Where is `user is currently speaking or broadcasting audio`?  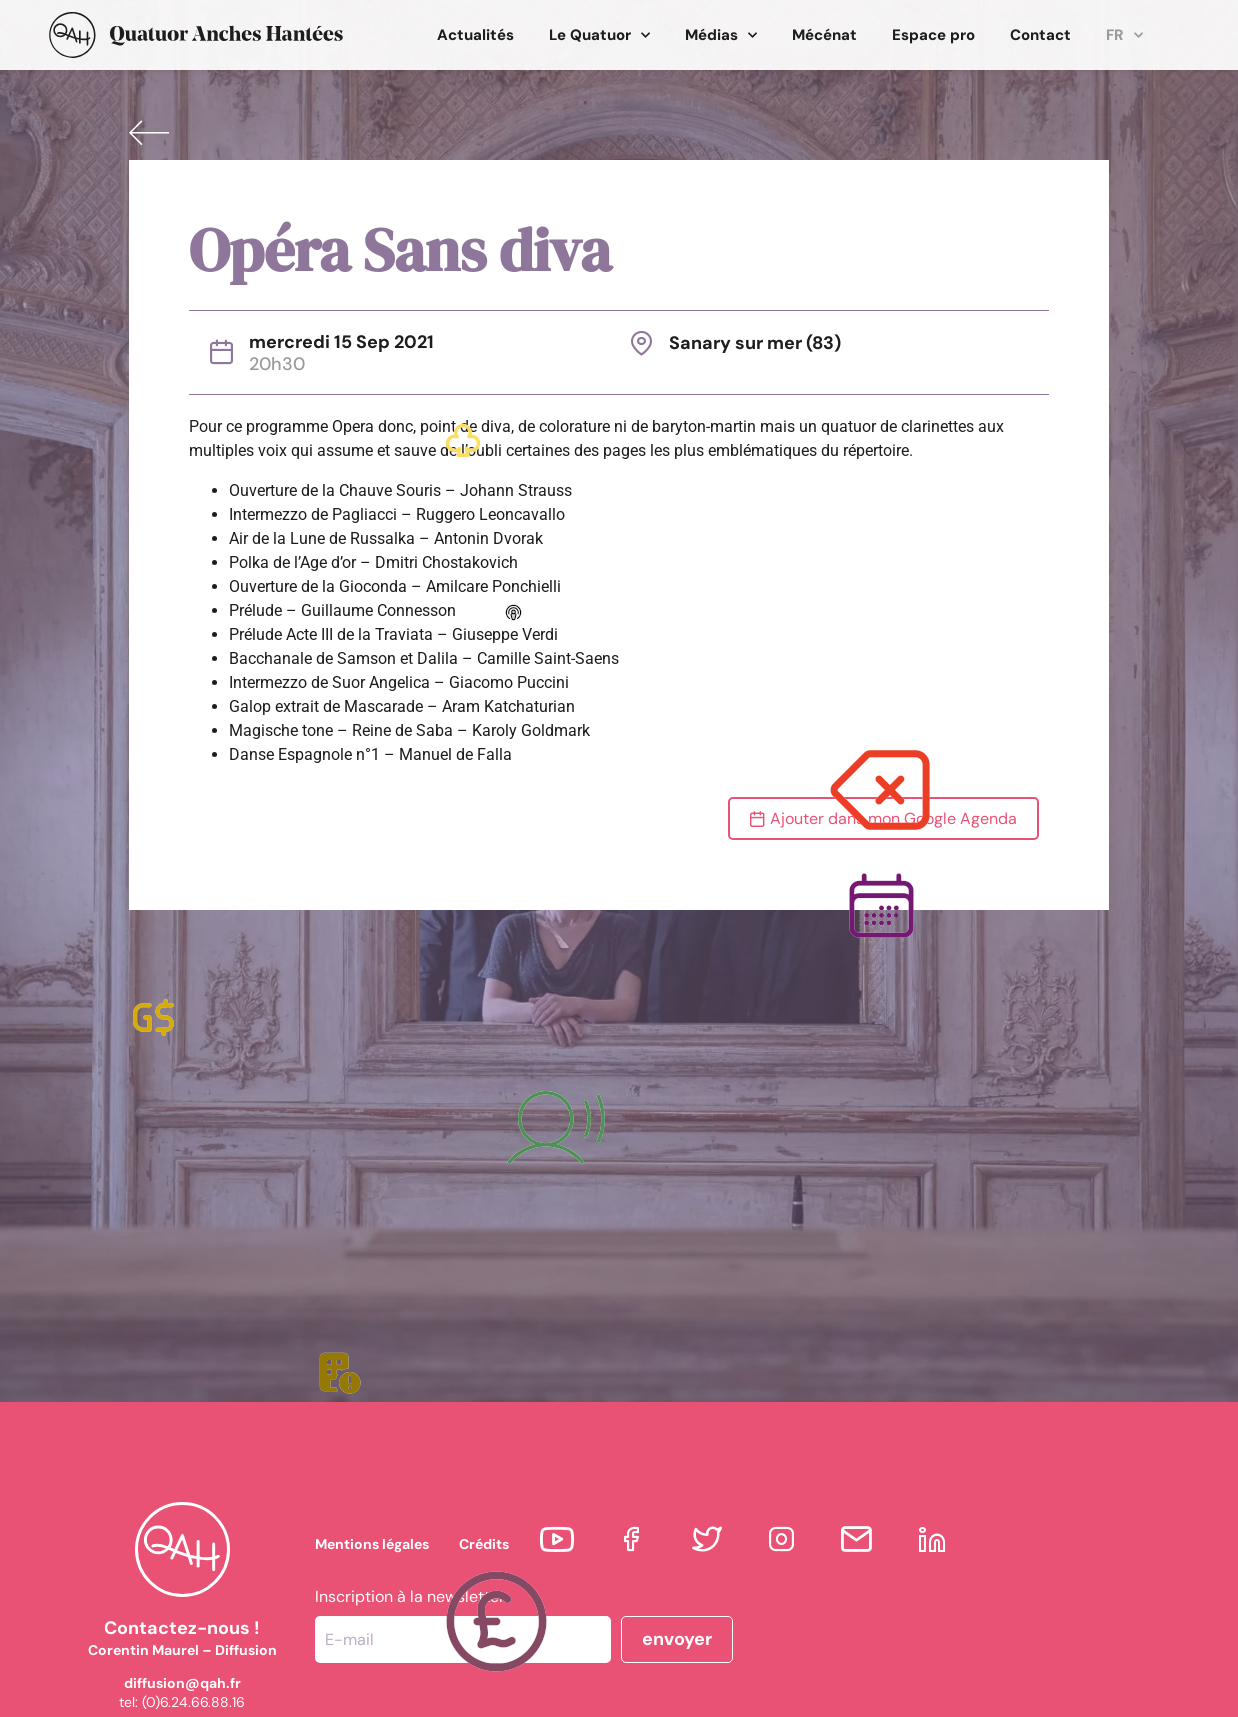 user is currently speaking or broadcasting audio is located at coordinates (554, 1127).